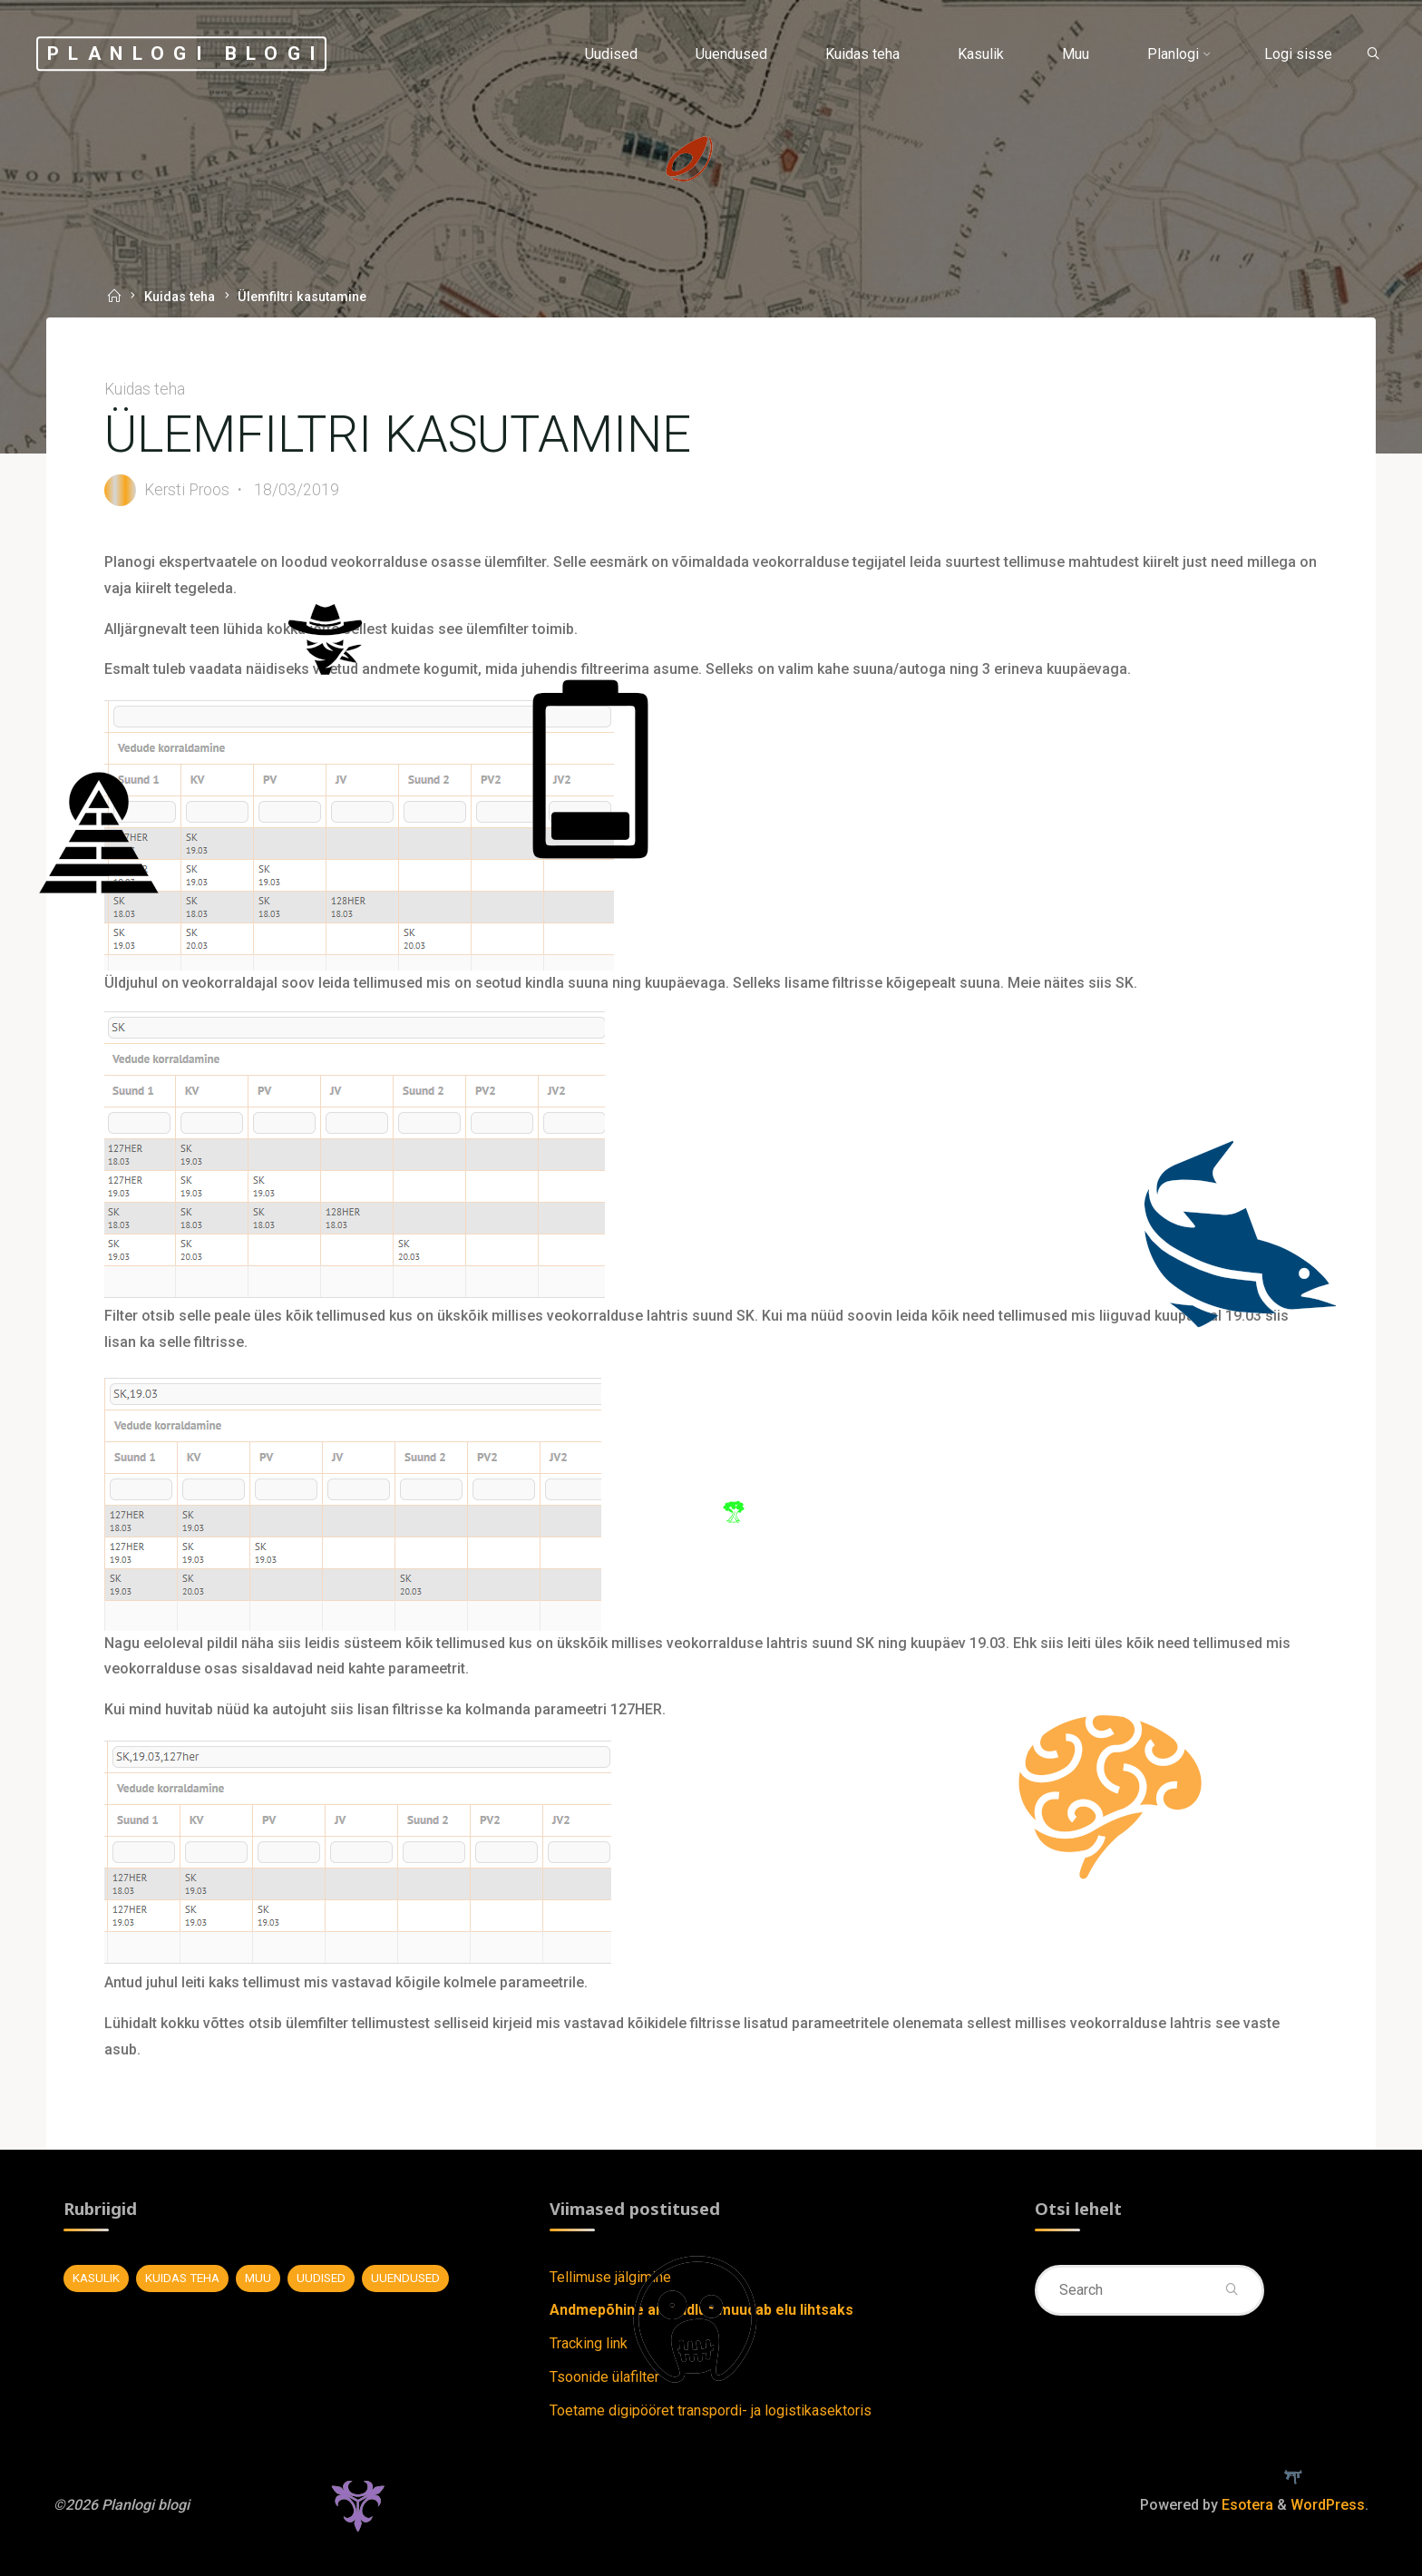 This screenshot has width=1422, height=2576. I want to click on the mighty boosh comedy series logo or fan content, so click(695, 2318).